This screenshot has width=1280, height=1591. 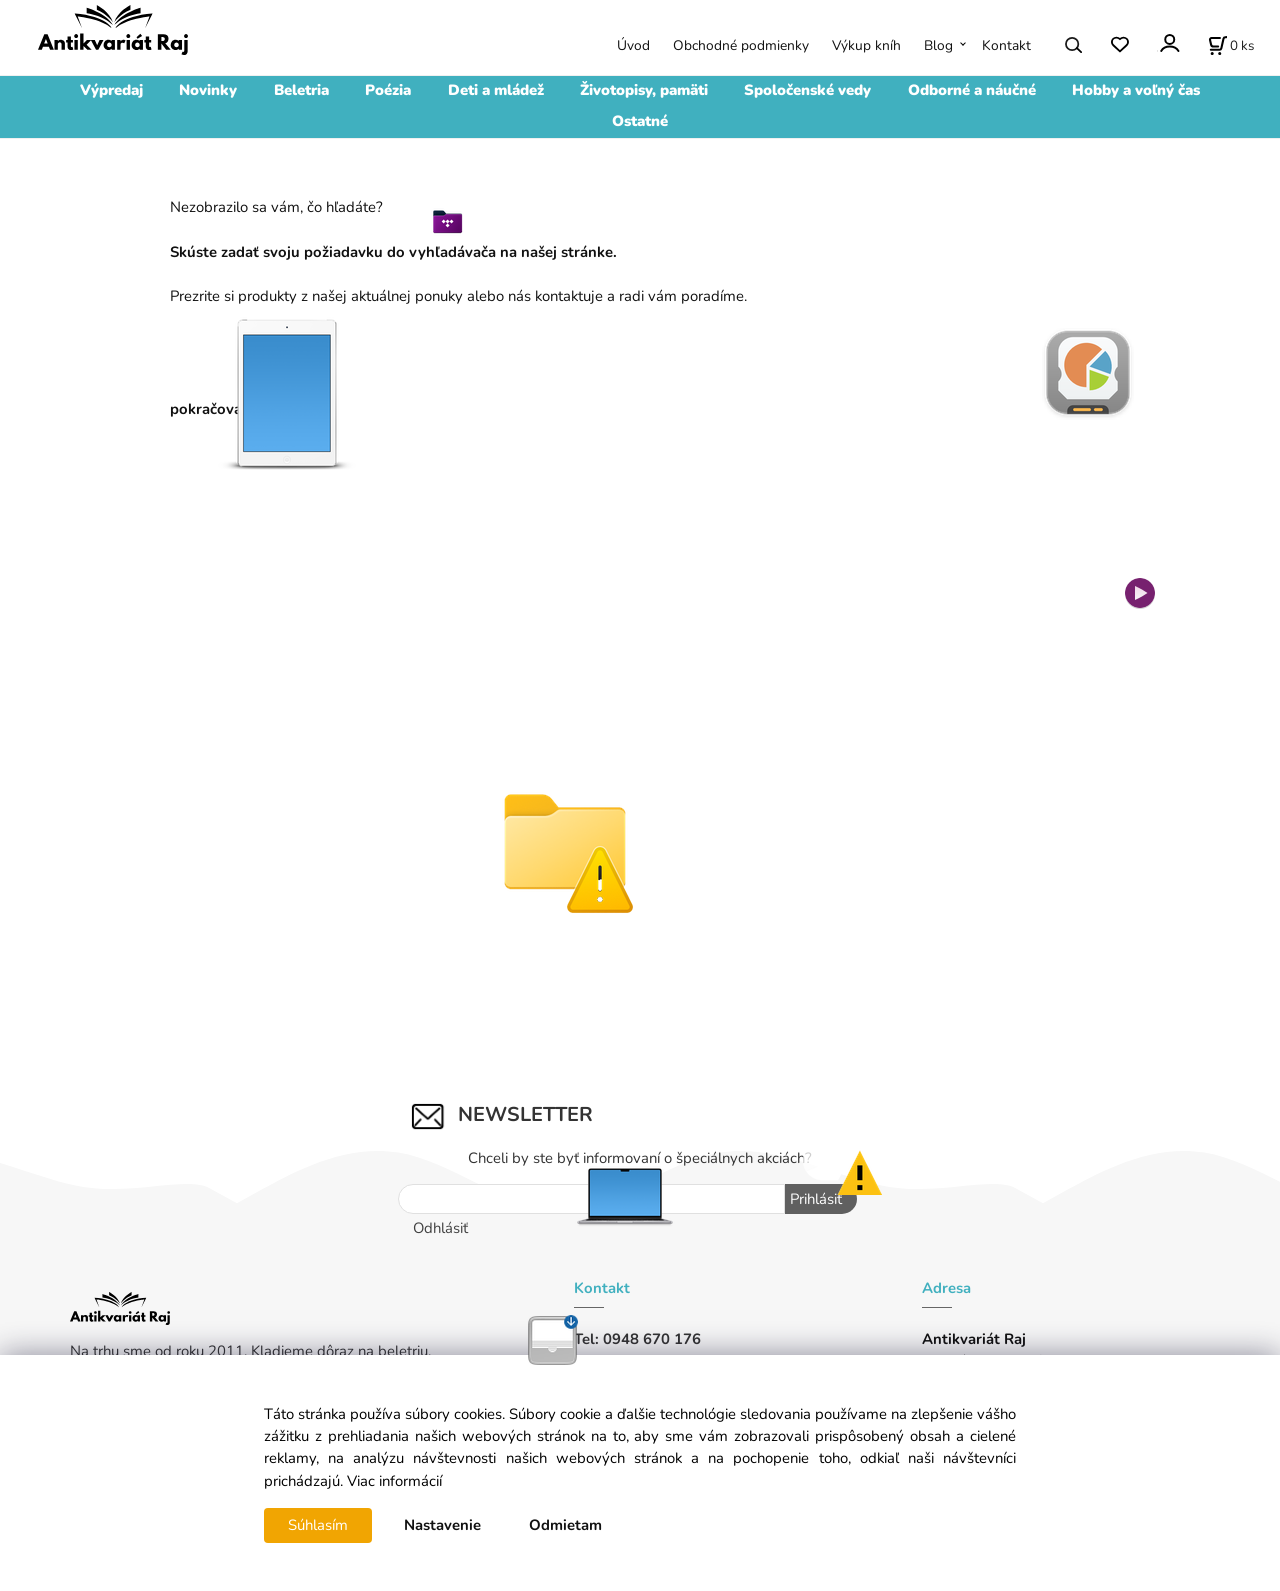 What do you see at coordinates (625, 1188) in the screenshot?
I see `represents this macbook air device in system settings` at bounding box center [625, 1188].